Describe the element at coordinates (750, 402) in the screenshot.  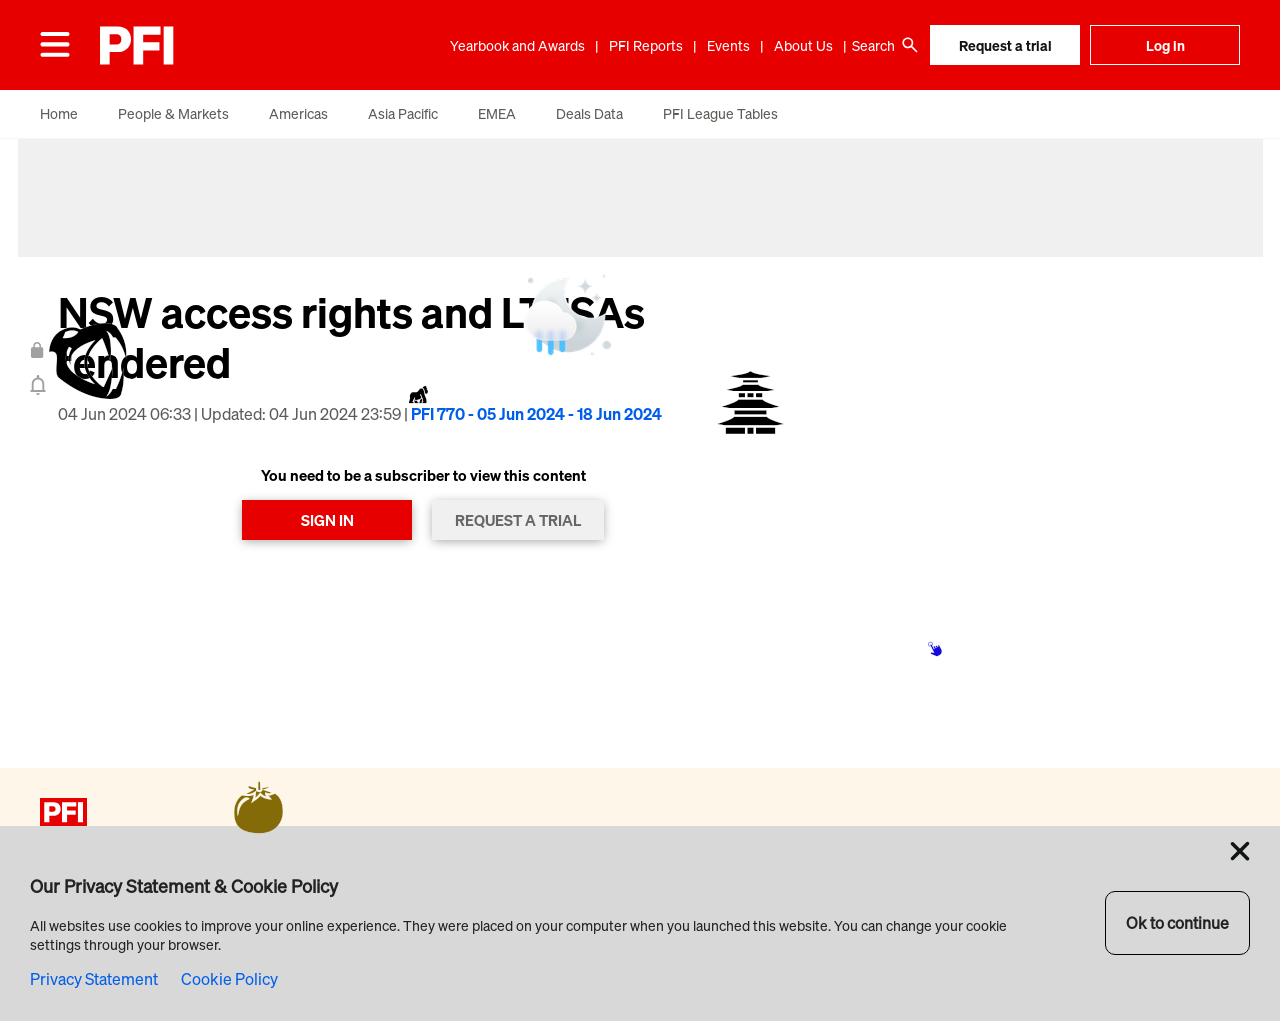
I see `view asian temple or landmark location` at that location.